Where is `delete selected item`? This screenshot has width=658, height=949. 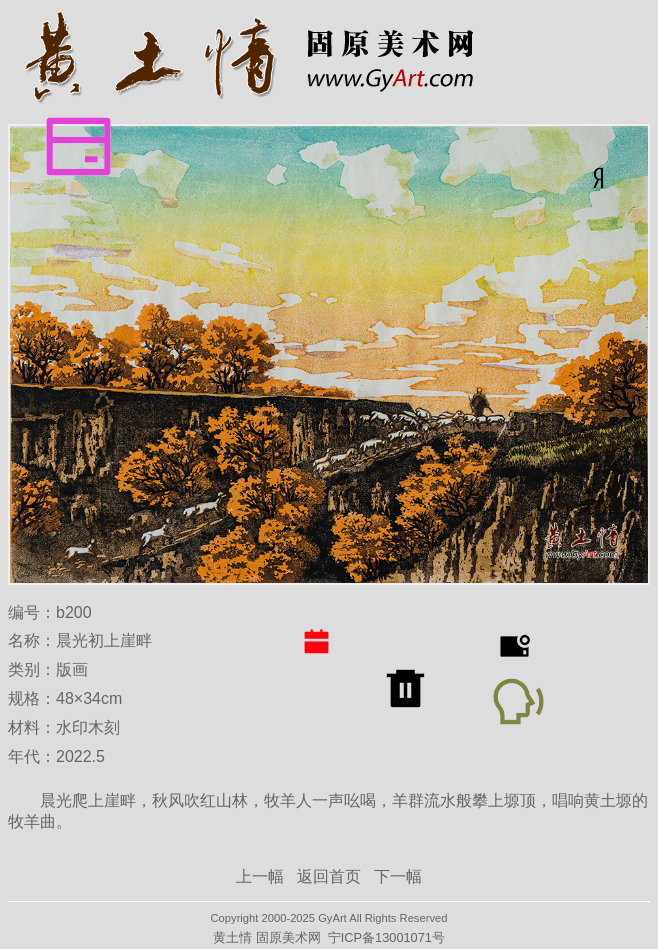 delete selected item is located at coordinates (405, 688).